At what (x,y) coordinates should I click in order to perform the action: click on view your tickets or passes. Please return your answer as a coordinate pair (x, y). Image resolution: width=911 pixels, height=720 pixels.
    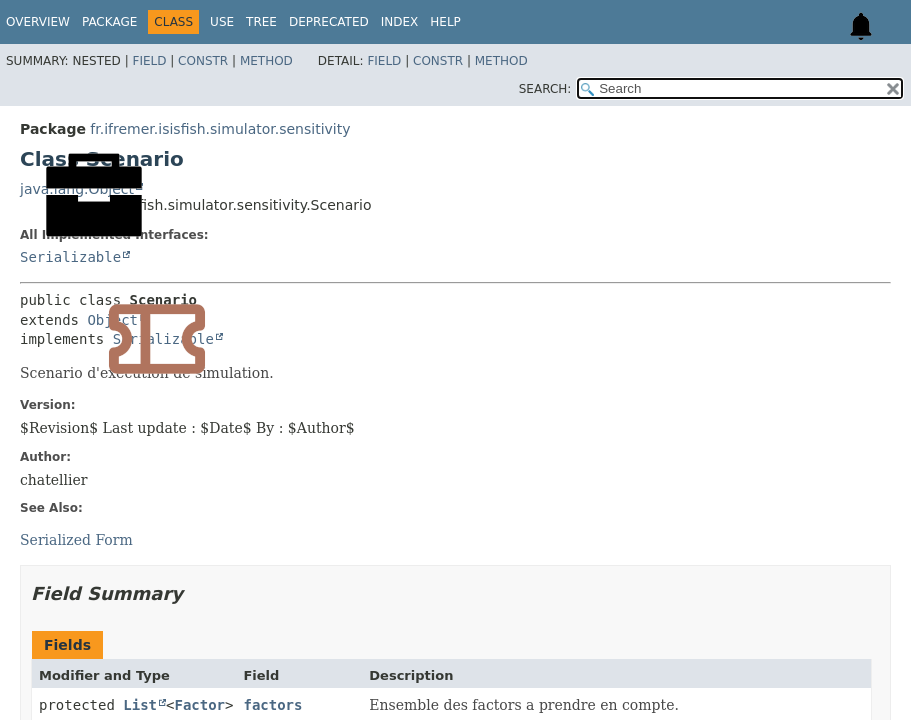
    Looking at the image, I should click on (157, 339).